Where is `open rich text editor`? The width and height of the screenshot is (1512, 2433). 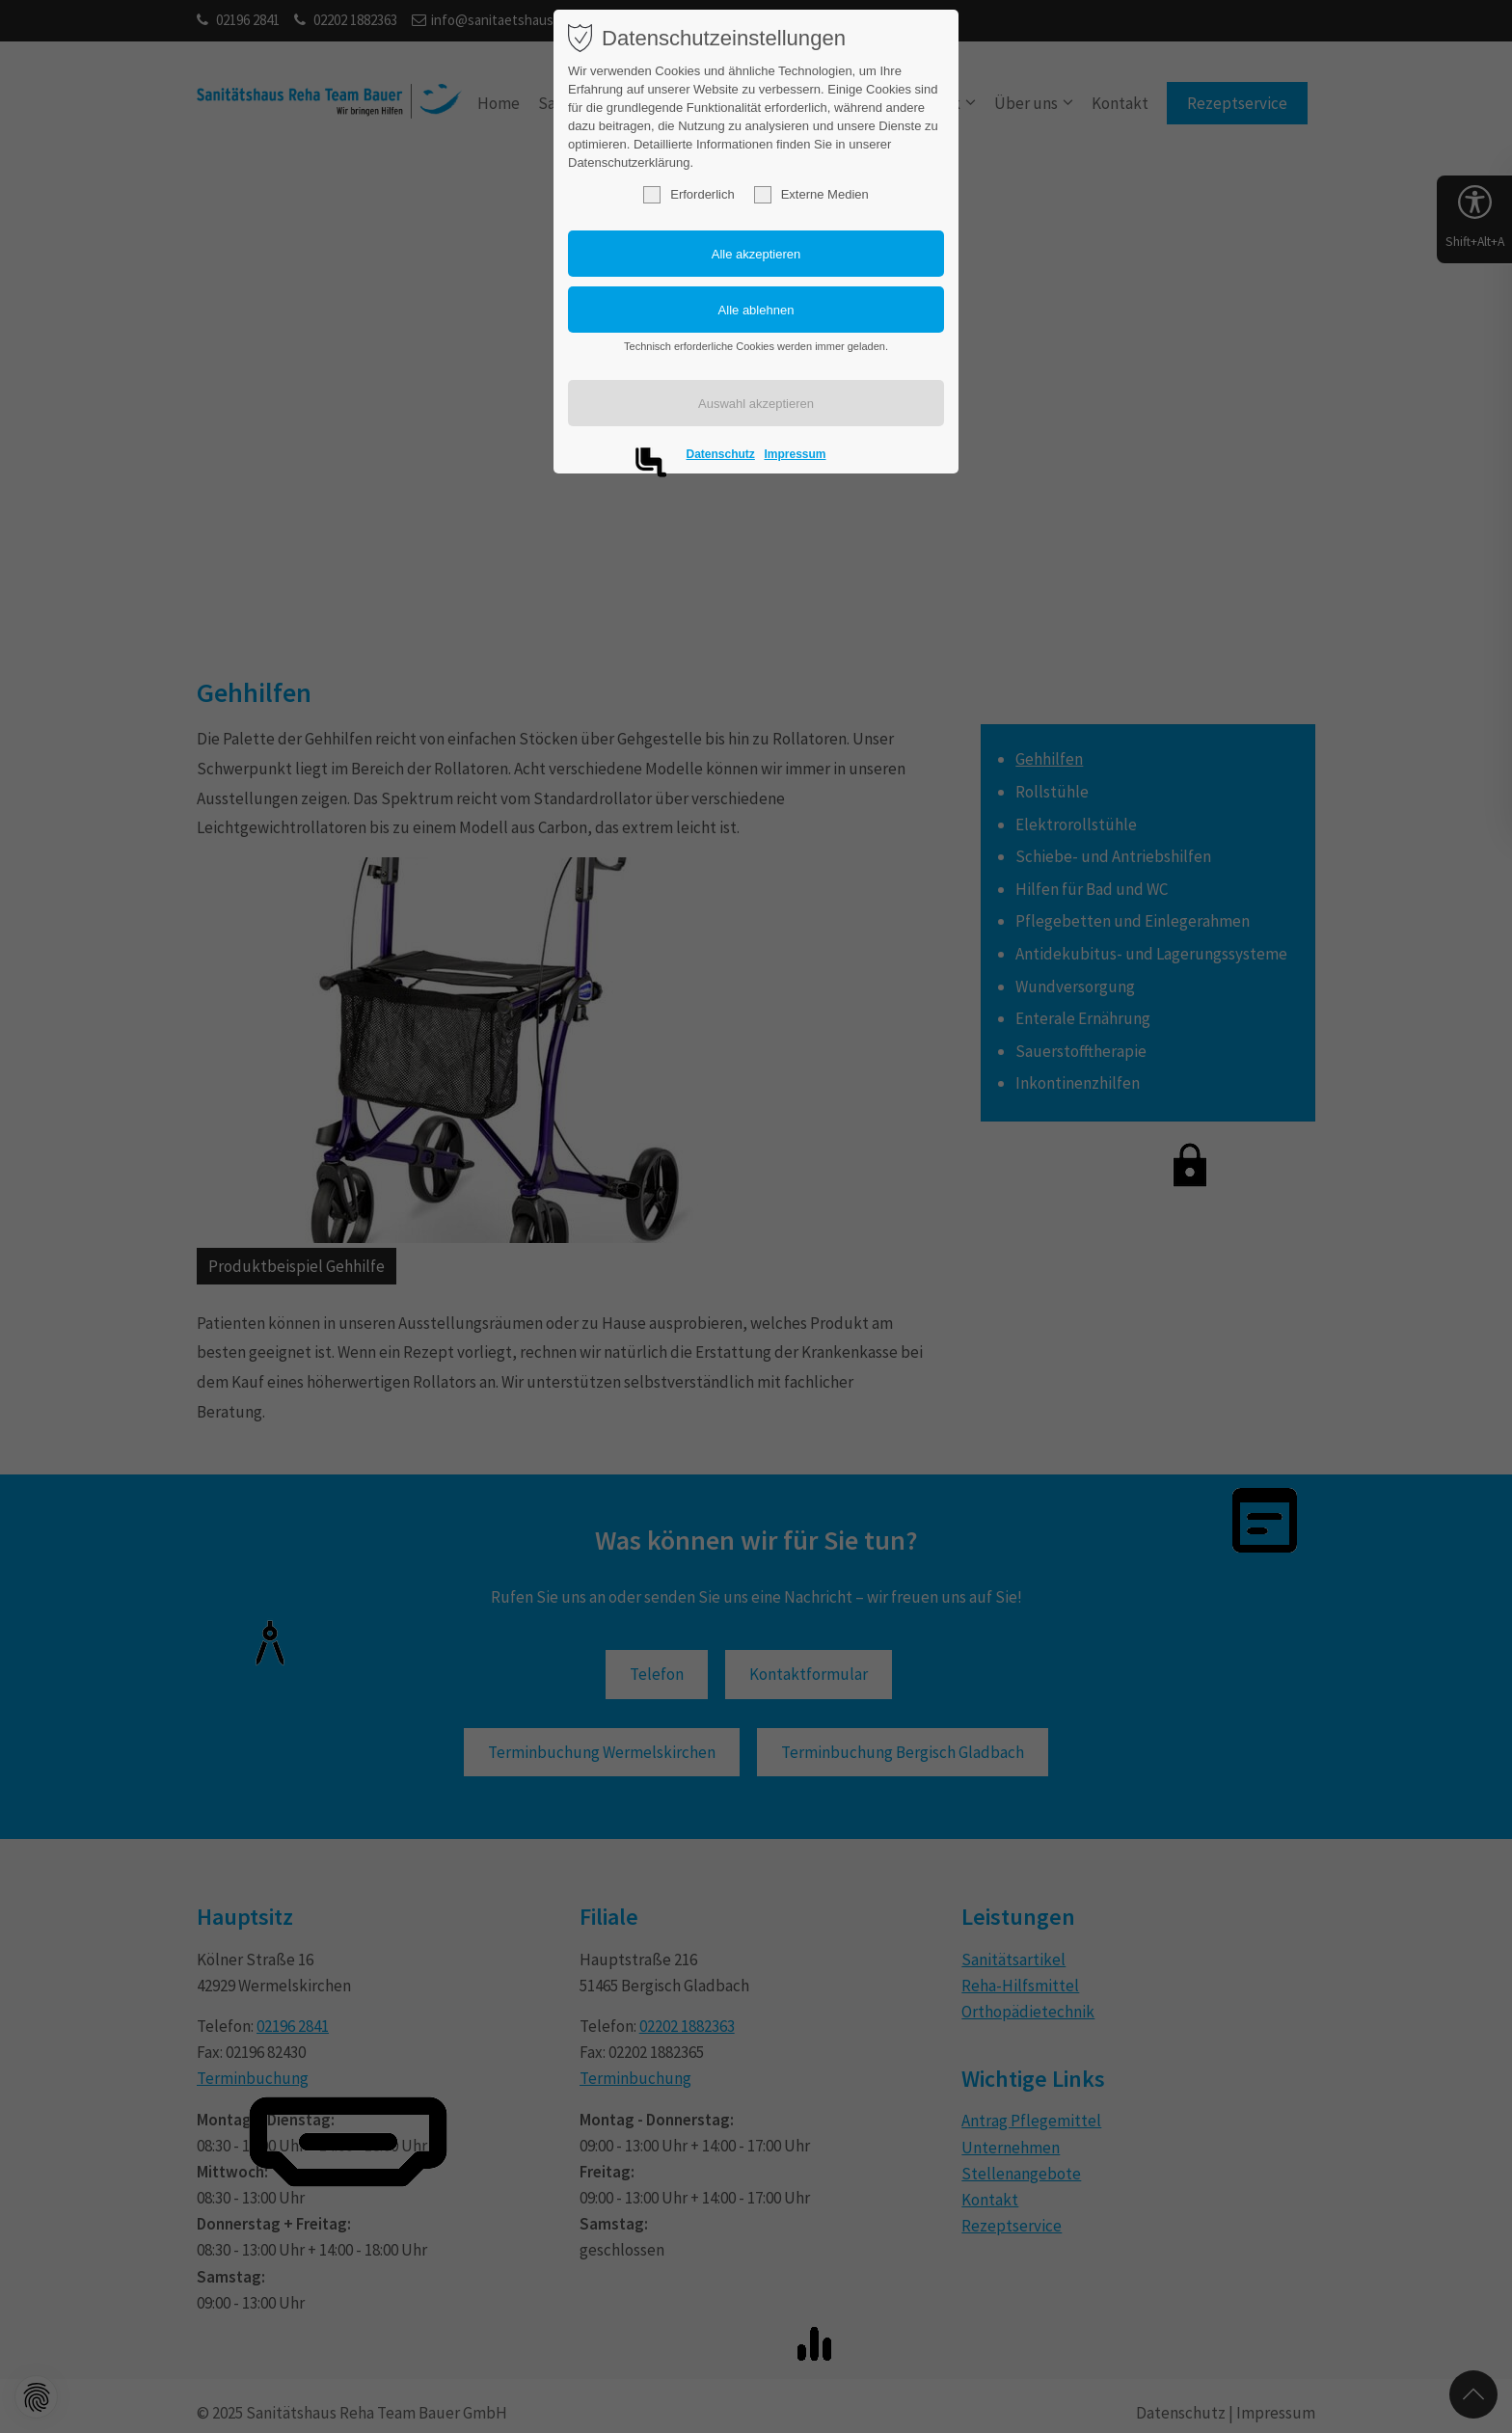
open rich text editor is located at coordinates (1264, 1520).